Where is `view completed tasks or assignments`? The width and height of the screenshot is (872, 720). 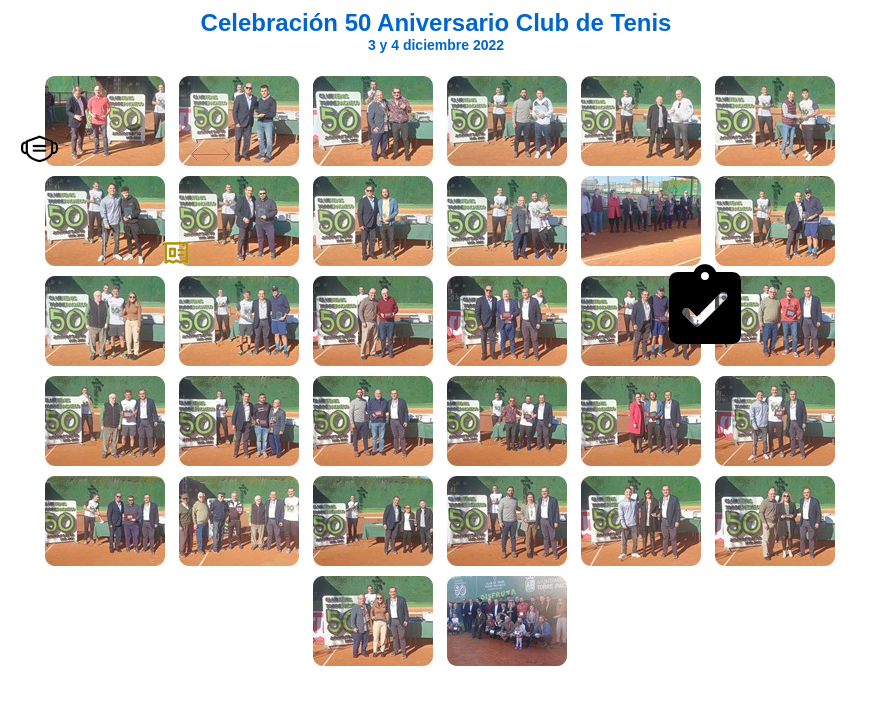 view completed tasks or assignments is located at coordinates (705, 308).